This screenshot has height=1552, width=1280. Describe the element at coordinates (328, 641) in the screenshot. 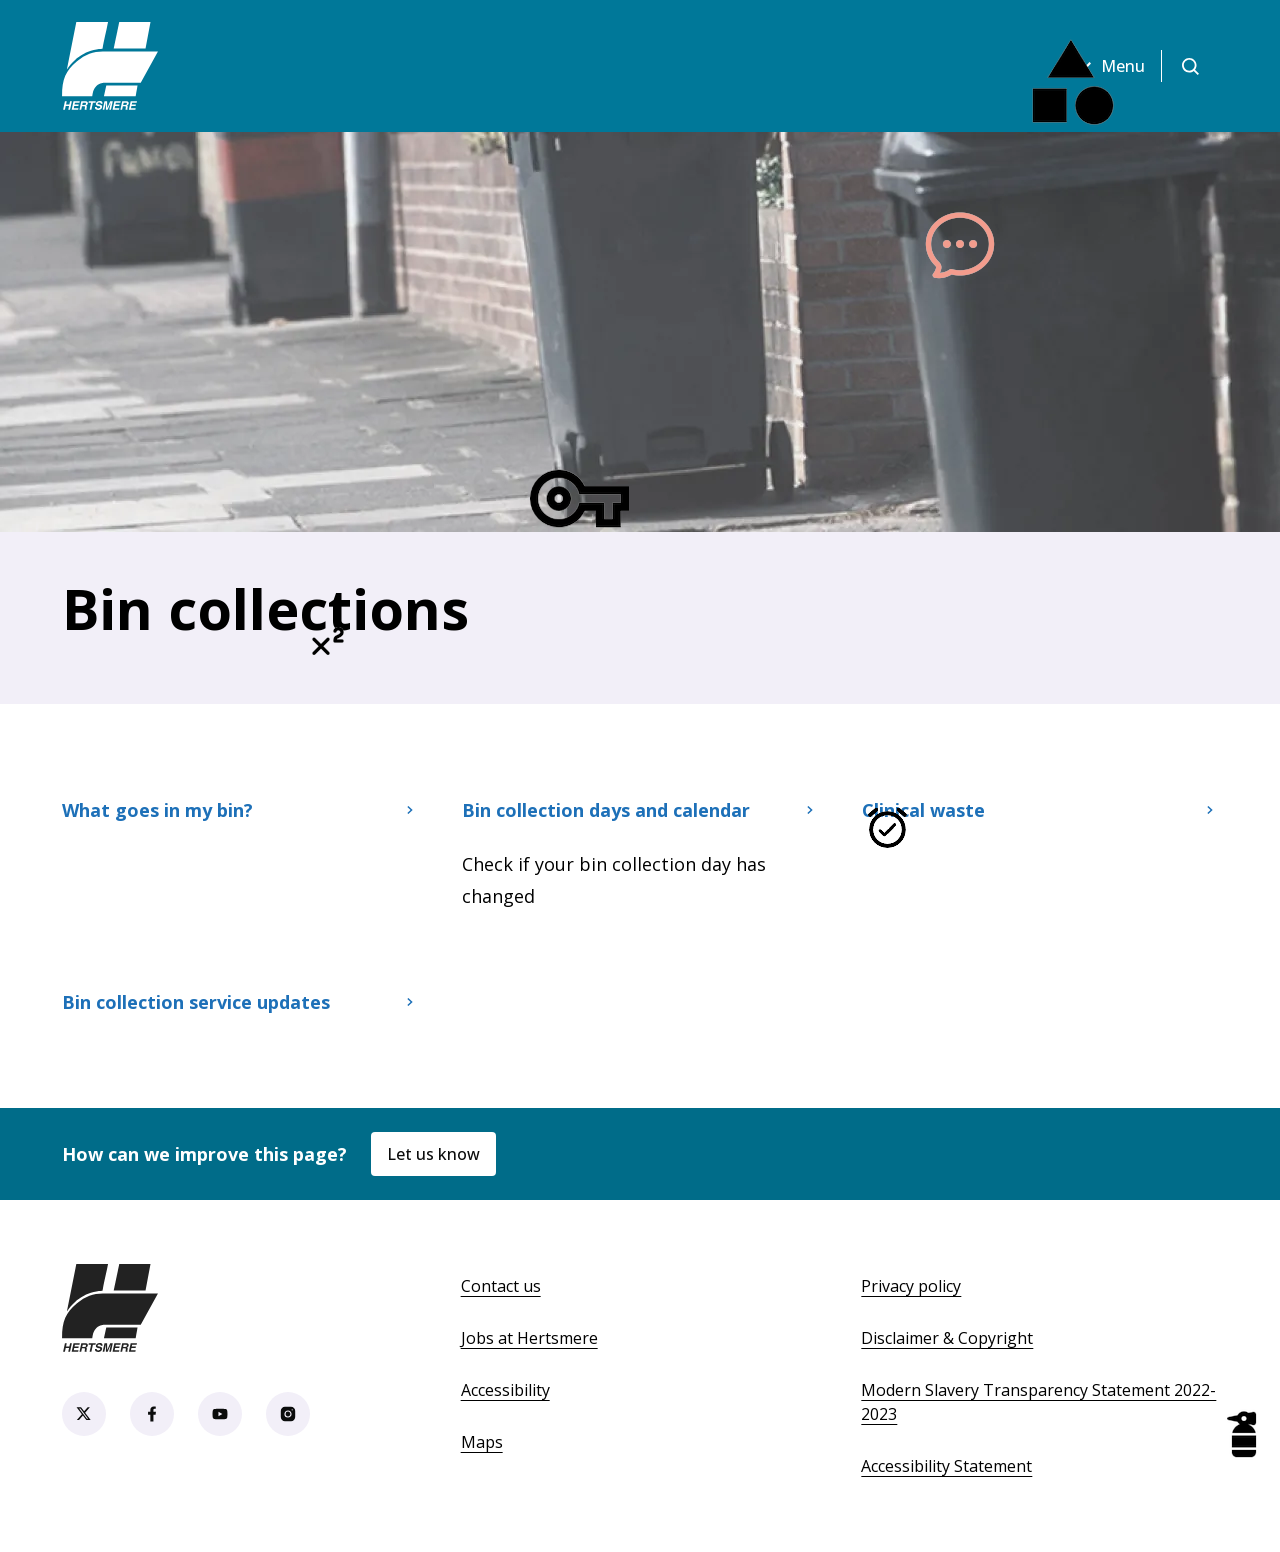

I see `format text as superscript` at that location.